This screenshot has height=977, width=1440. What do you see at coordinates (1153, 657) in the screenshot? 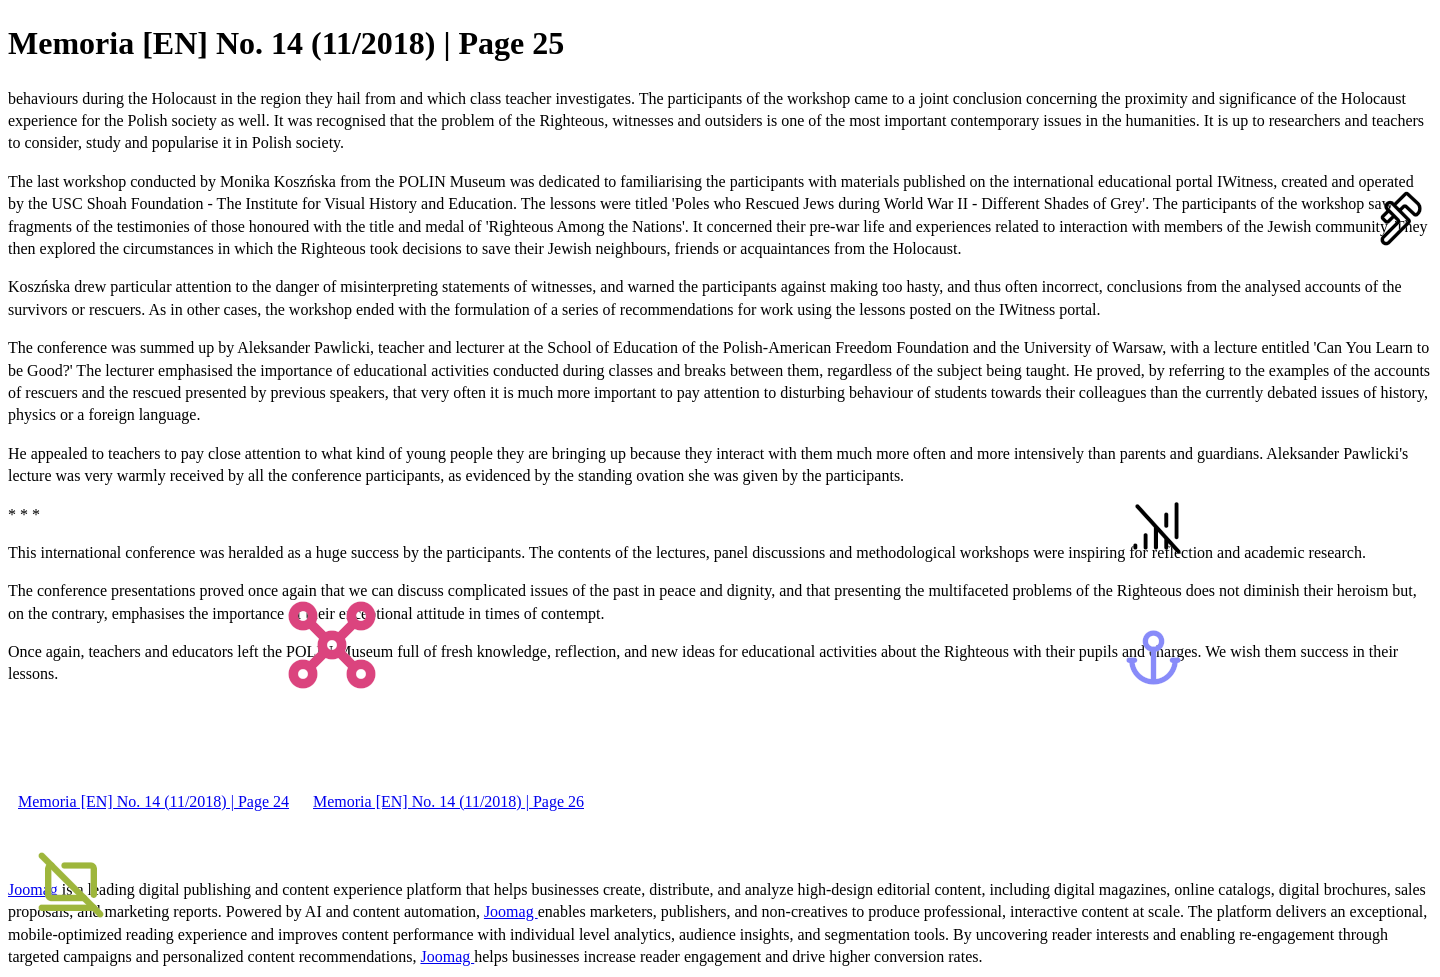
I see `anchor element to a fixed position` at bounding box center [1153, 657].